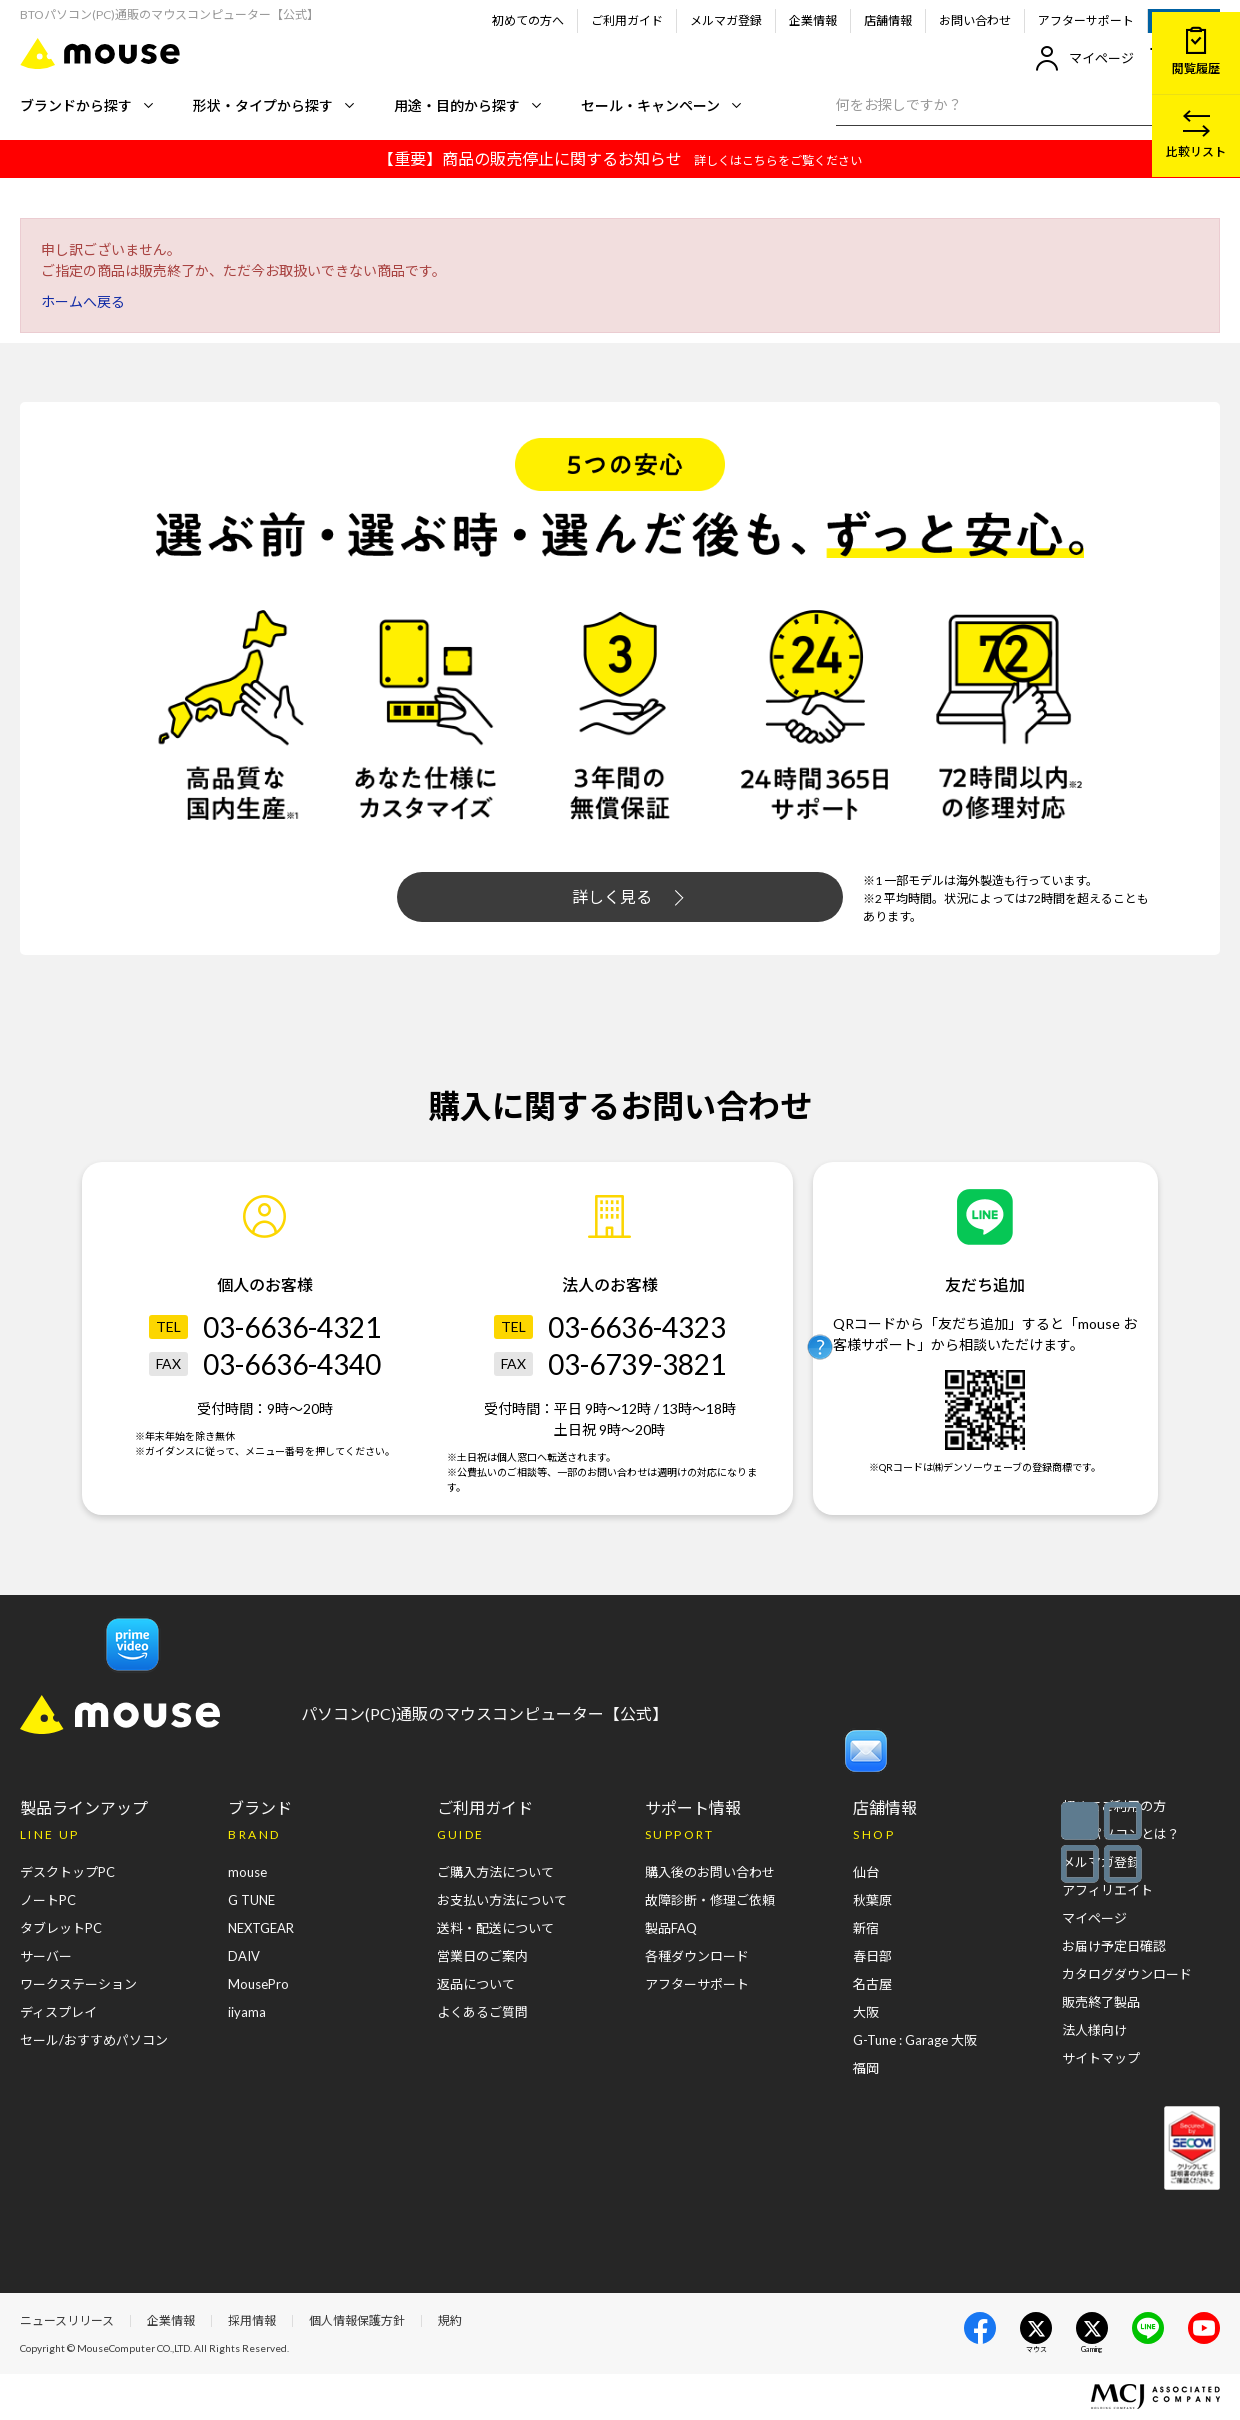  Describe the element at coordinates (820, 1347) in the screenshot. I see `access help documentation or support` at that location.